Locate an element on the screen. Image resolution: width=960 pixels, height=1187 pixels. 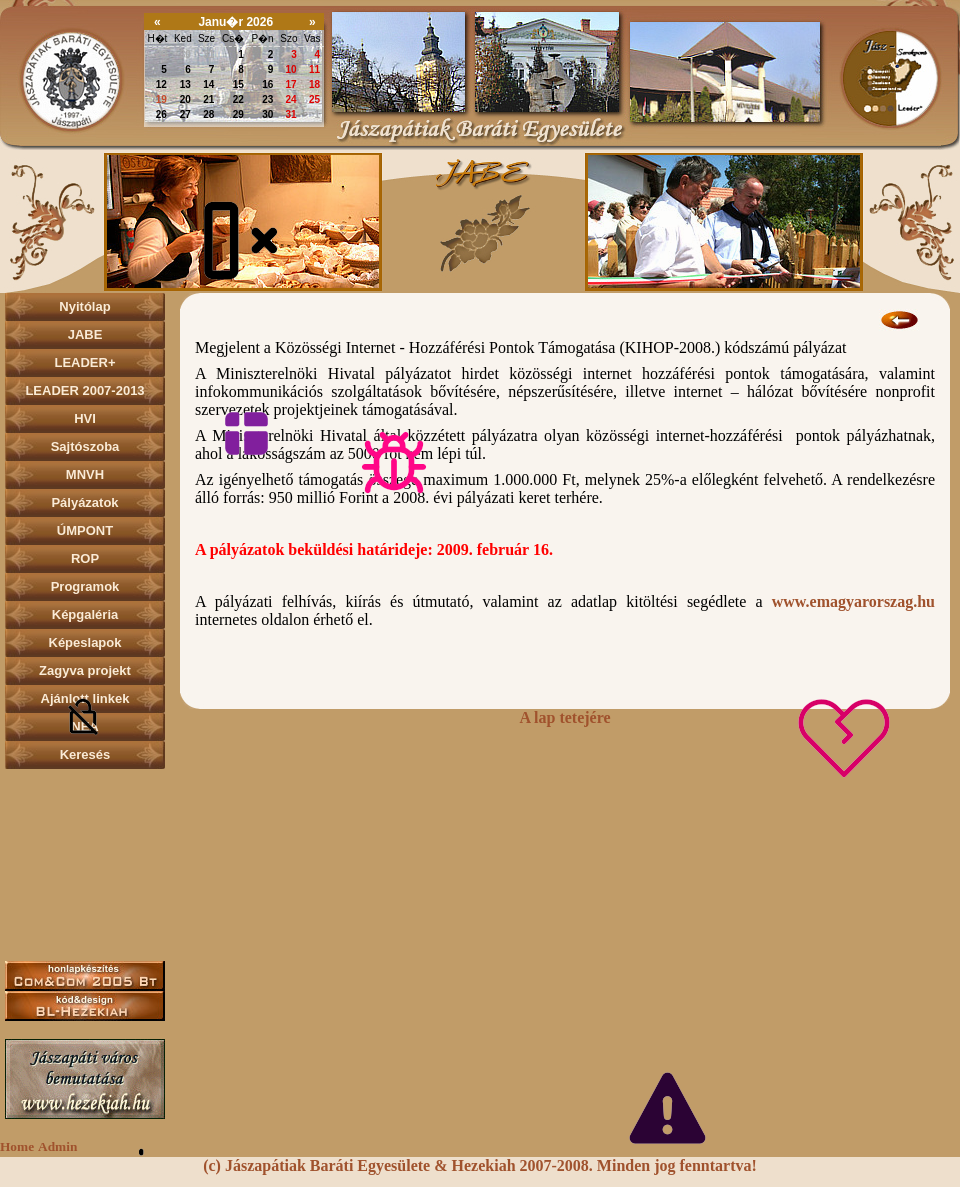
unlike or remove from favorites is located at coordinates (844, 735).